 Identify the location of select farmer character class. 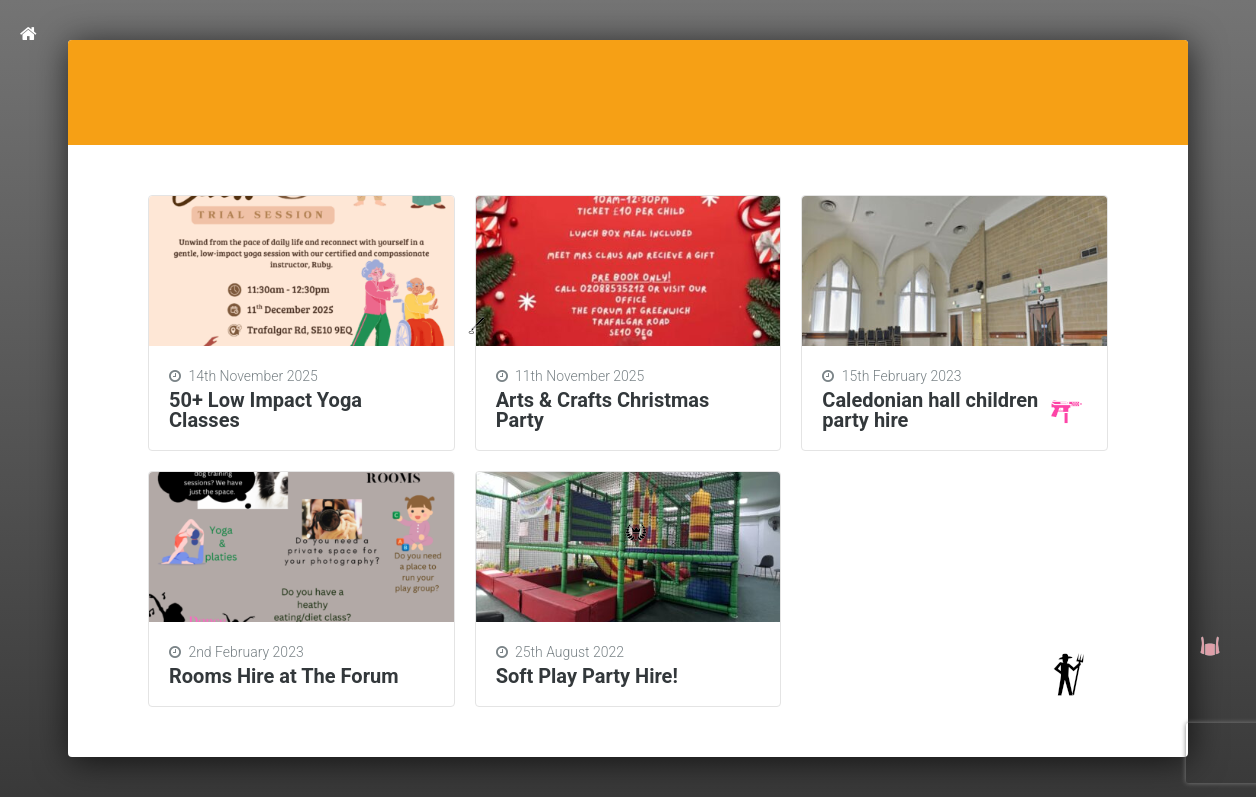
(1067, 674).